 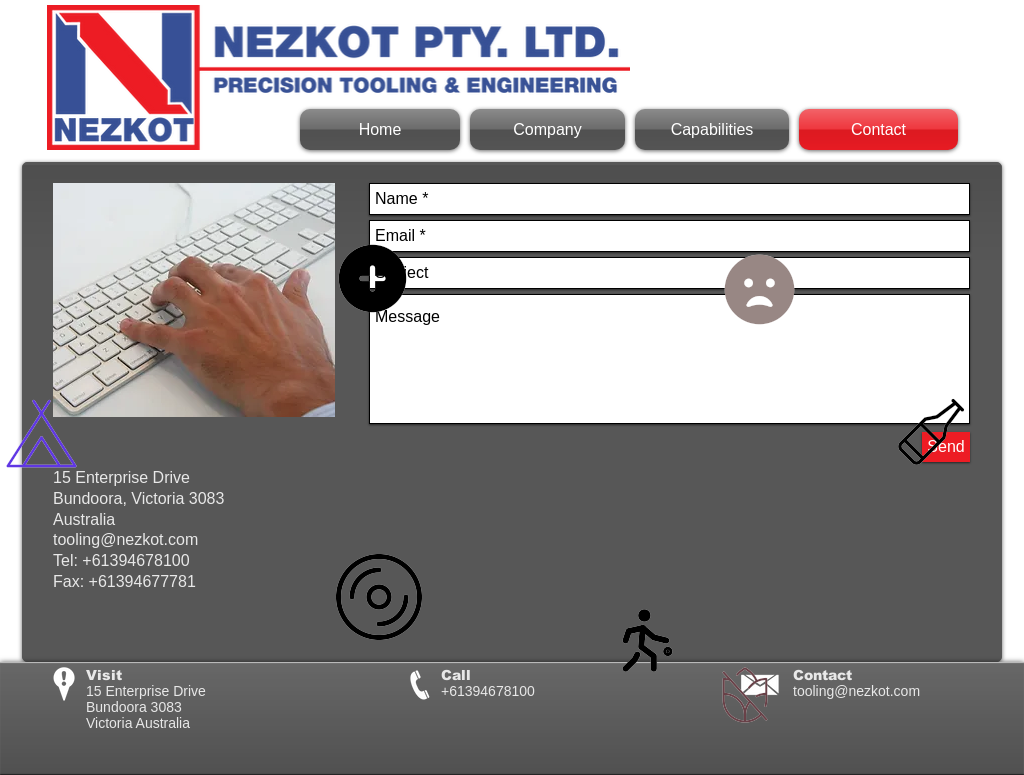 What do you see at coordinates (379, 597) in the screenshot?
I see `play or browse music library` at bounding box center [379, 597].